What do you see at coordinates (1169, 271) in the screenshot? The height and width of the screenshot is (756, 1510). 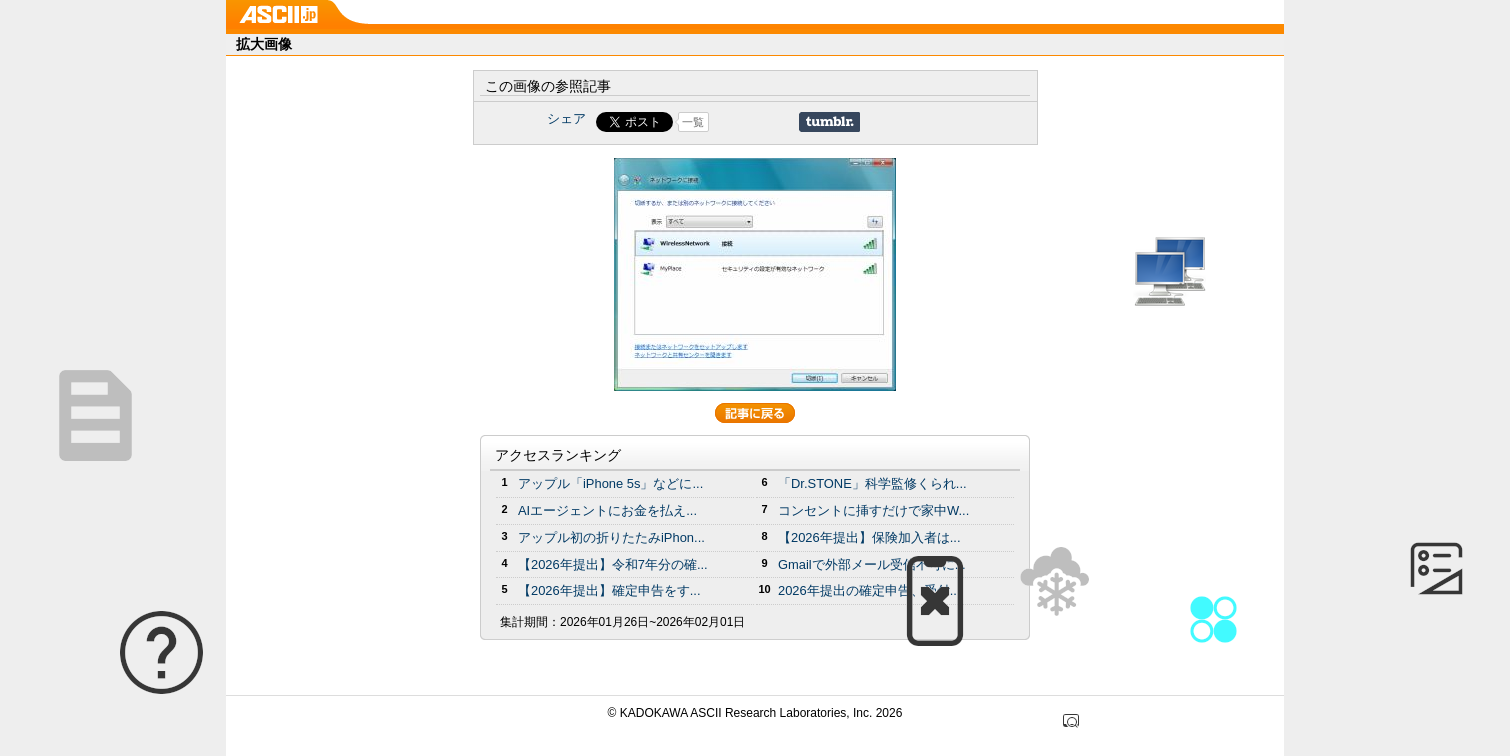 I see `indicates network connection is idle with no active traffic` at bounding box center [1169, 271].